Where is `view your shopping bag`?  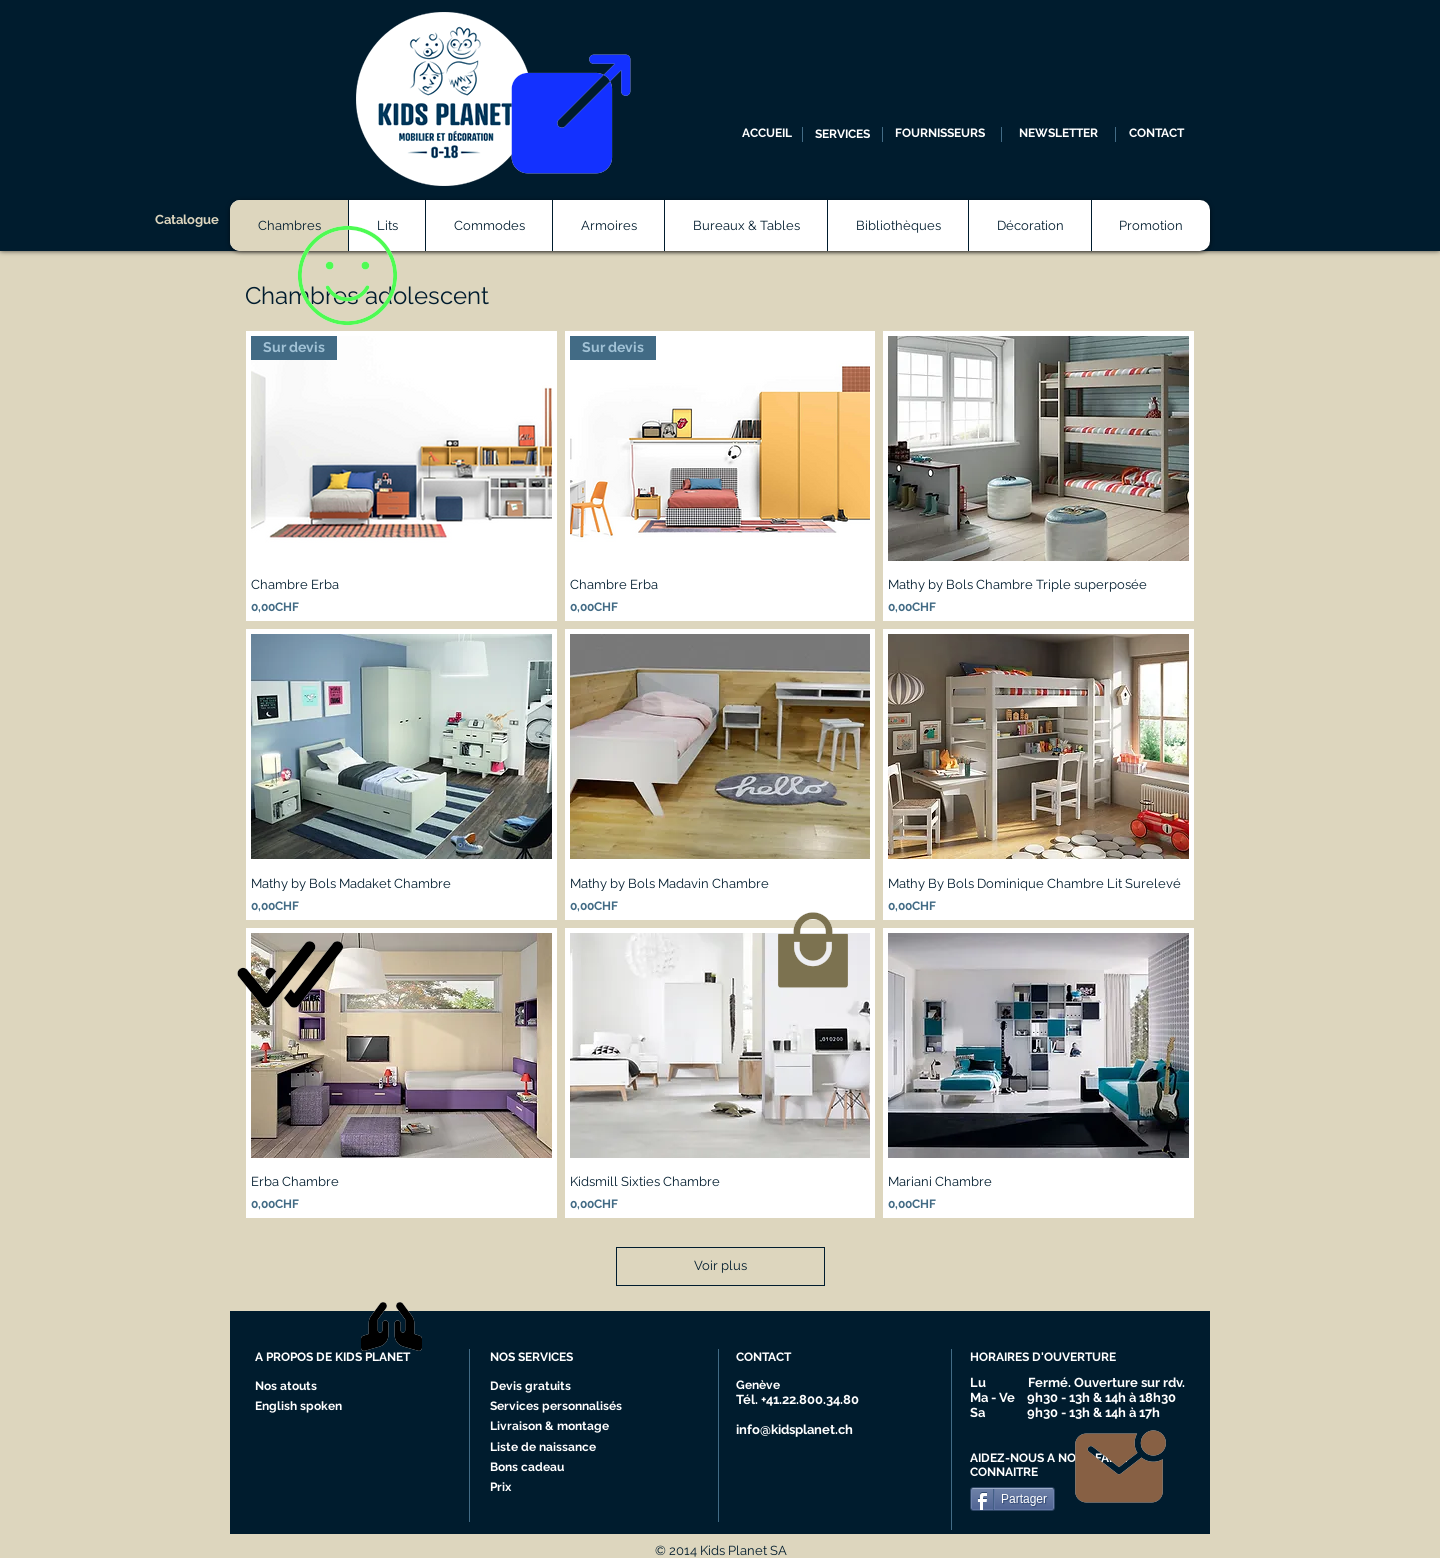 view your shopping bag is located at coordinates (813, 950).